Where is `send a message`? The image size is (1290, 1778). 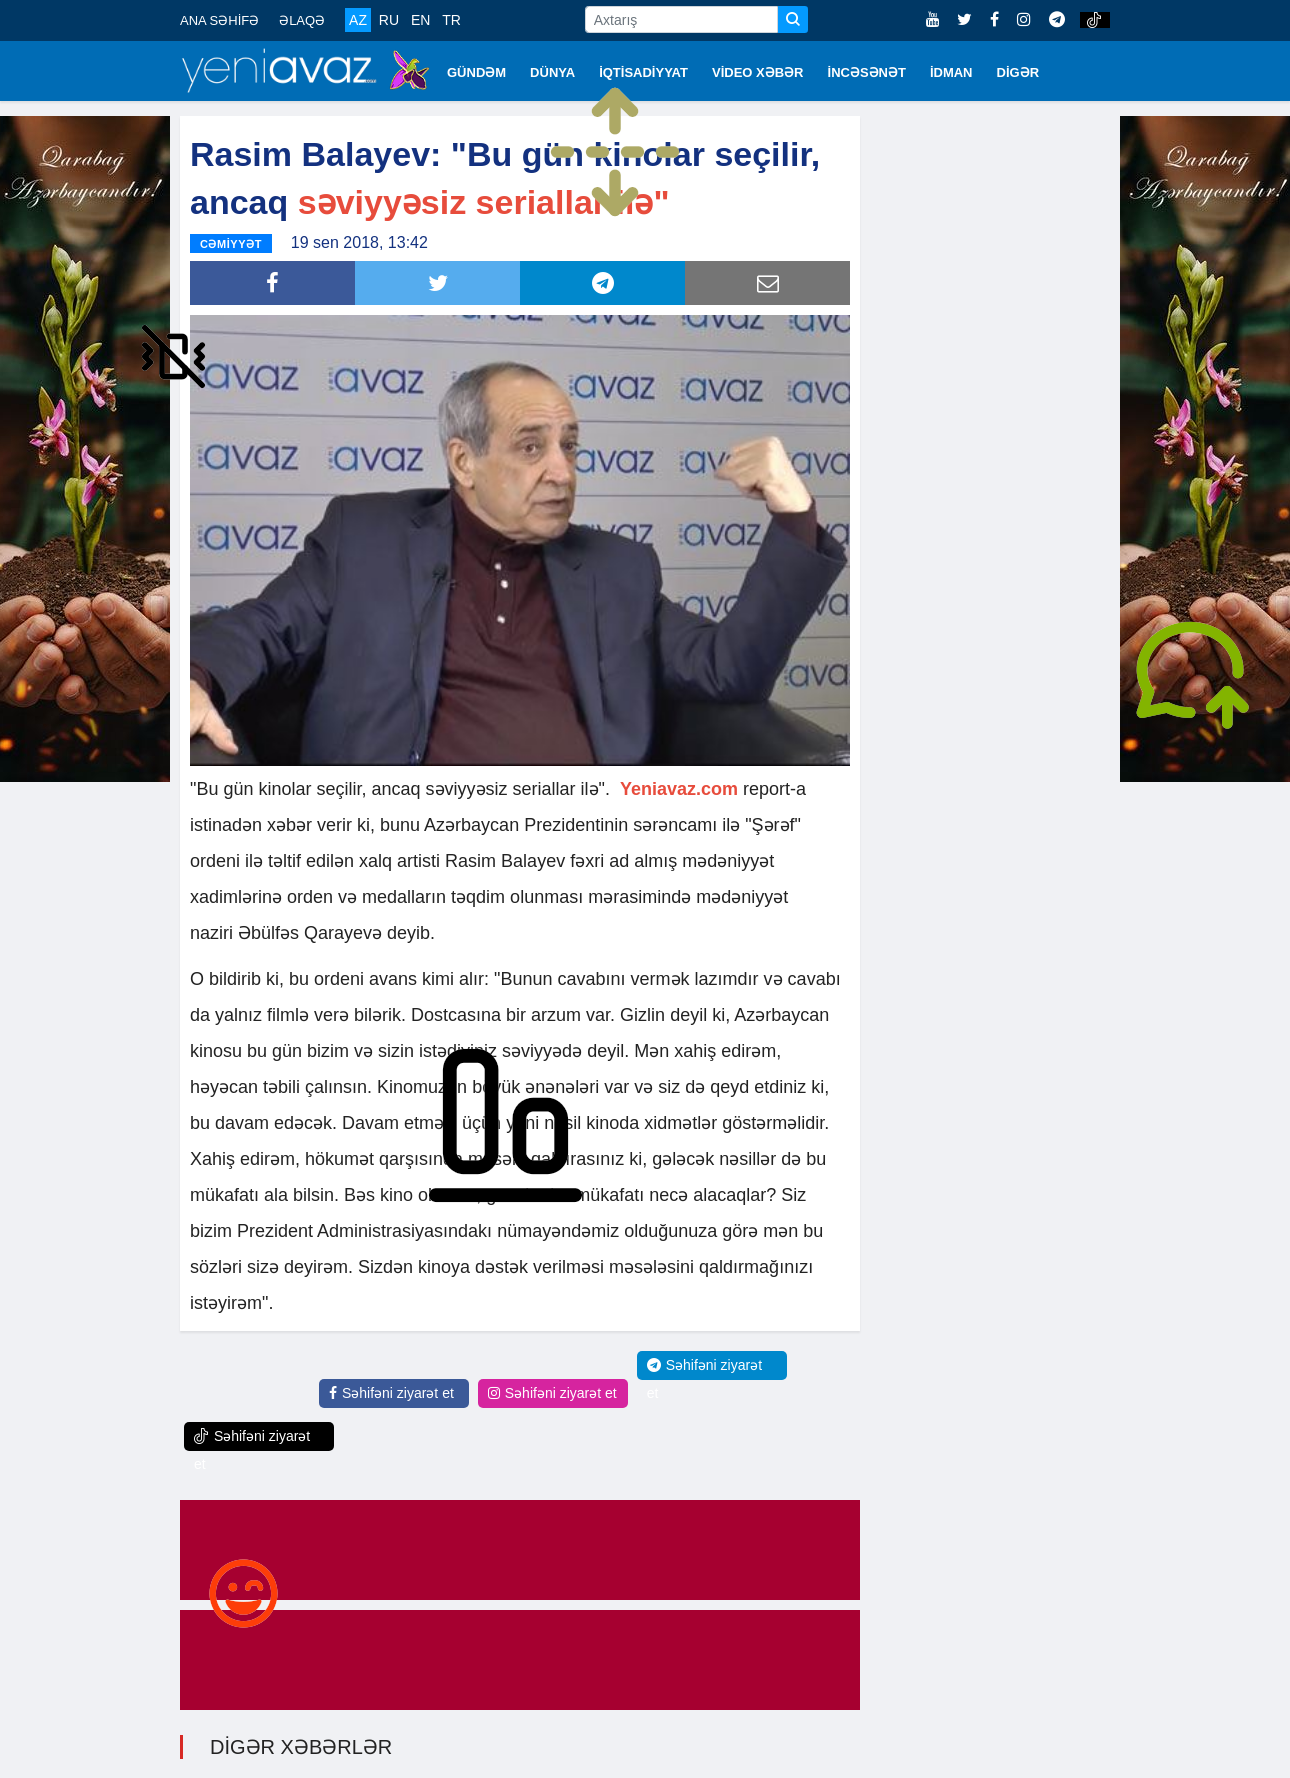 send a message is located at coordinates (1190, 670).